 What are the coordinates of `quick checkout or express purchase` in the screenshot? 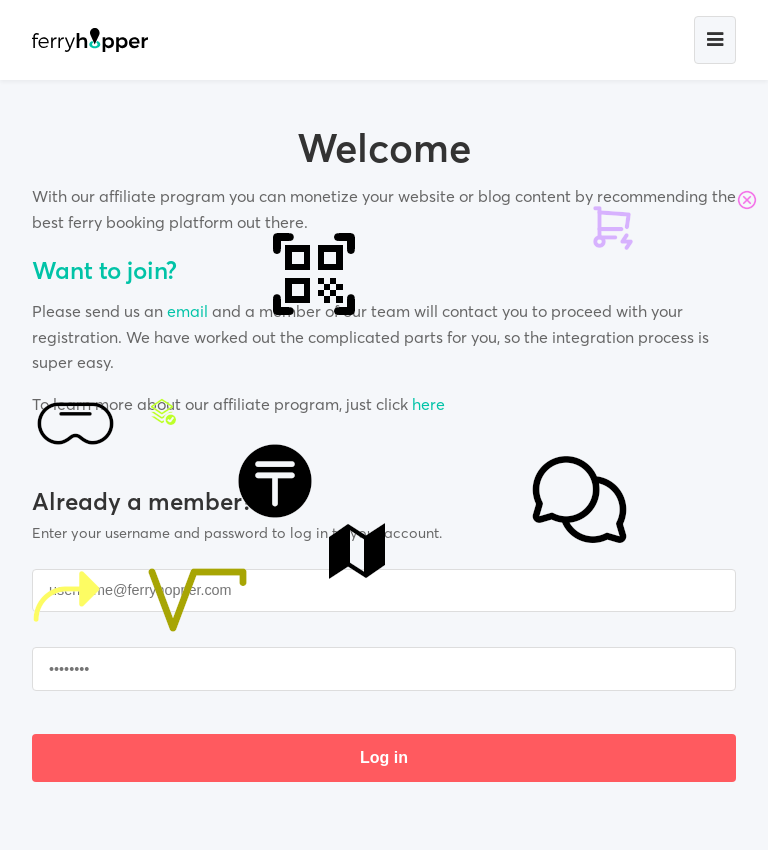 It's located at (612, 227).